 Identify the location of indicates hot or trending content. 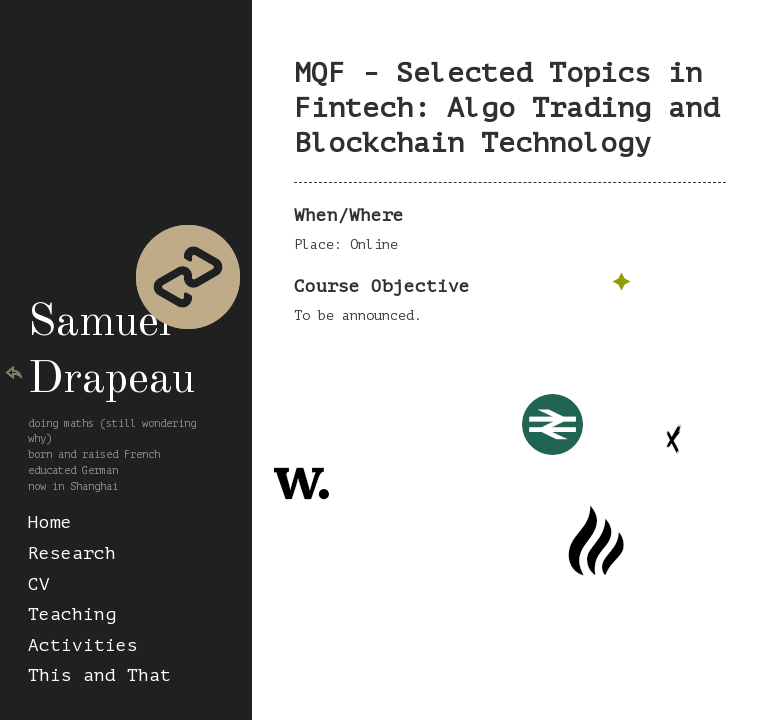
(597, 542).